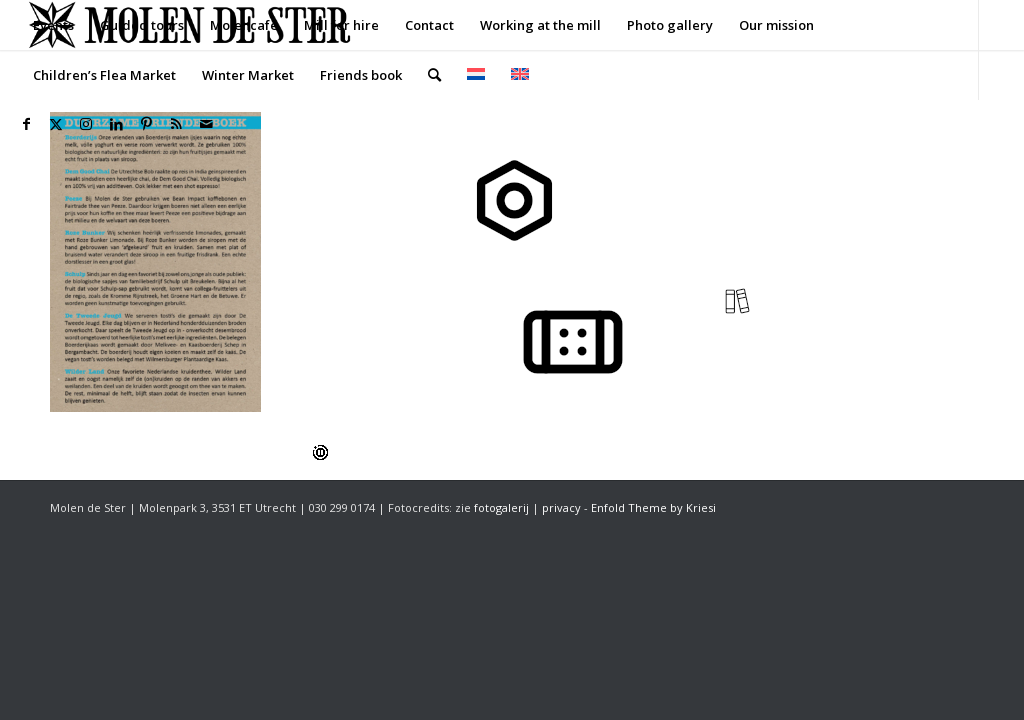  Describe the element at coordinates (320, 452) in the screenshot. I see `pause motion photo playback` at that location.